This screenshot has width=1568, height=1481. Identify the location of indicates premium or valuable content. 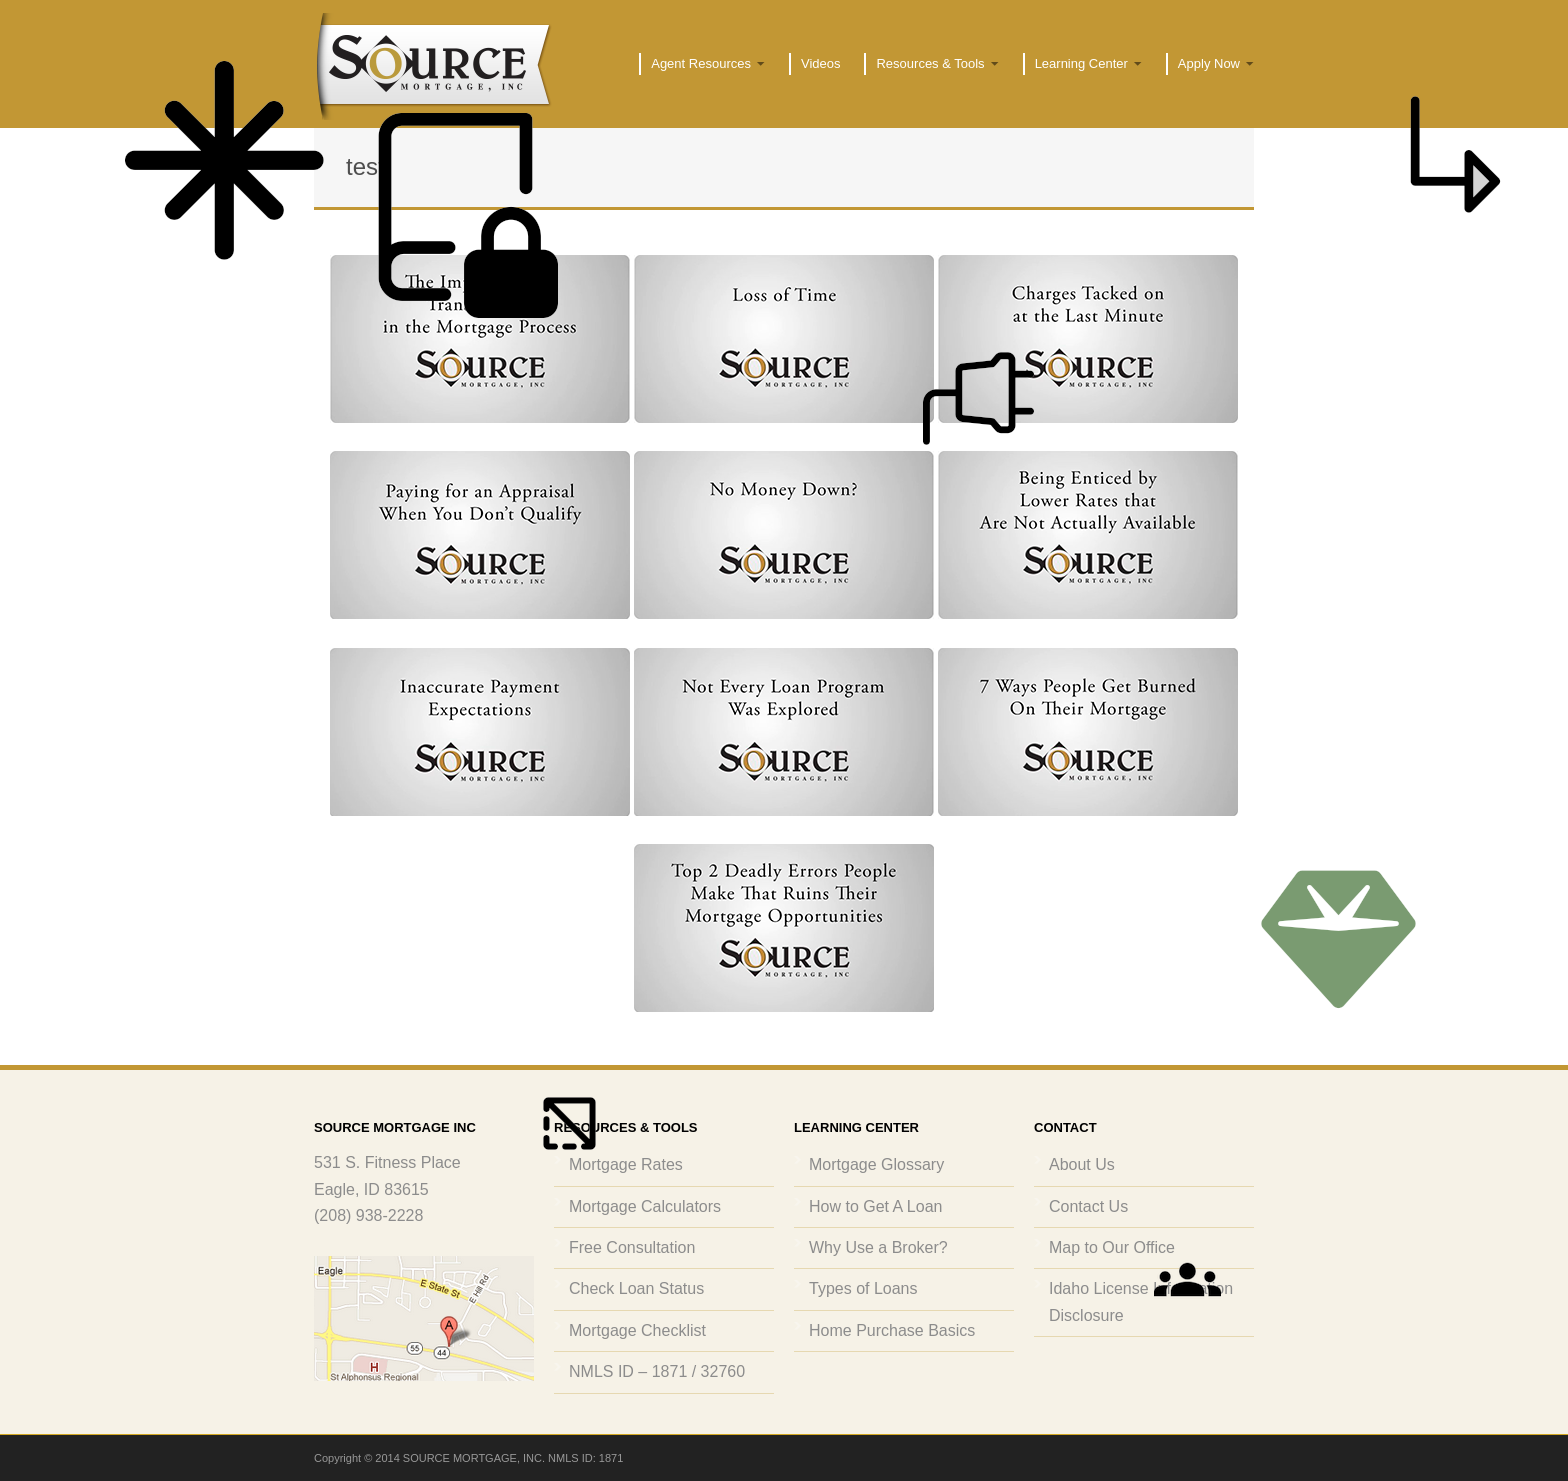
(1338, 940).